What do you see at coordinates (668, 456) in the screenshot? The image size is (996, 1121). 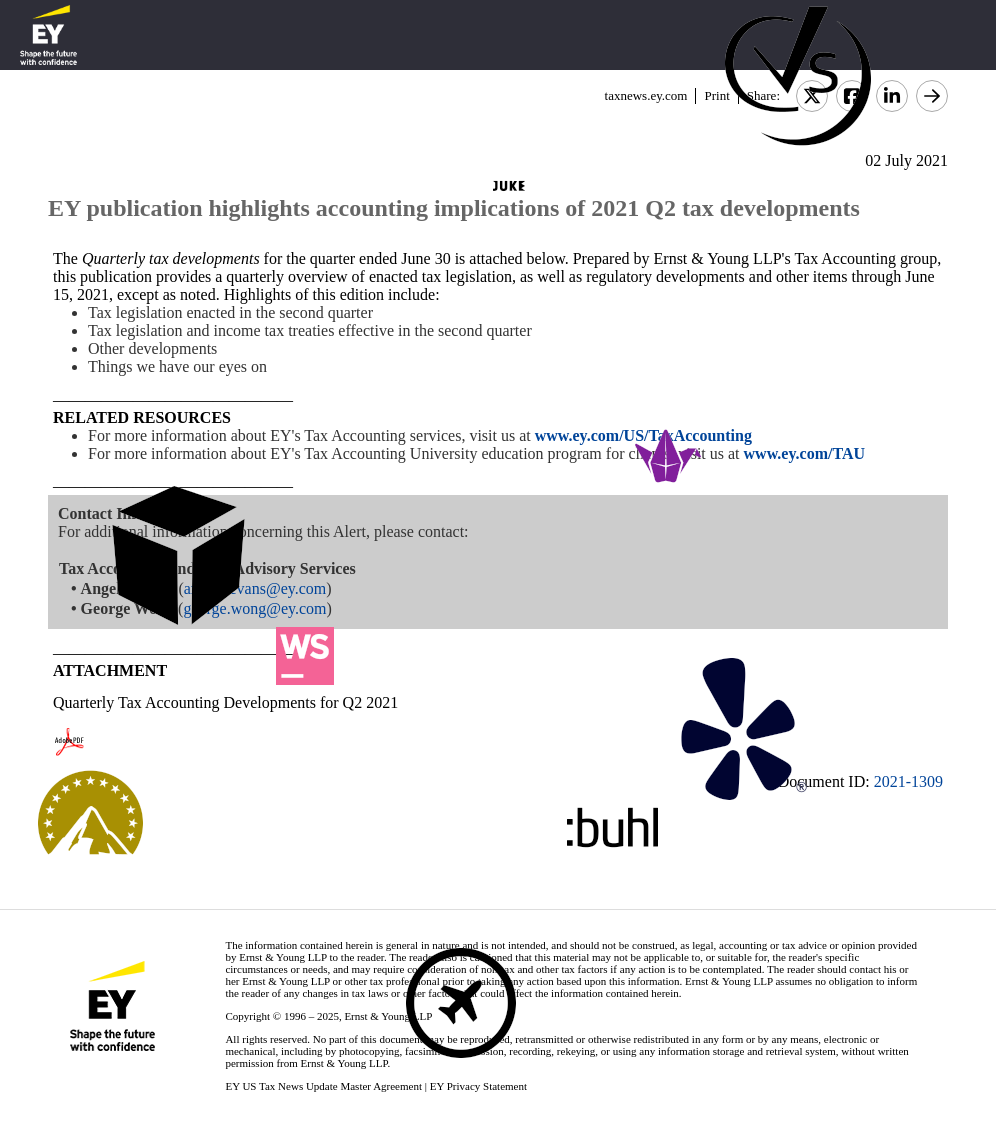 I see `open padlet app` at bounding box center [668, 456].